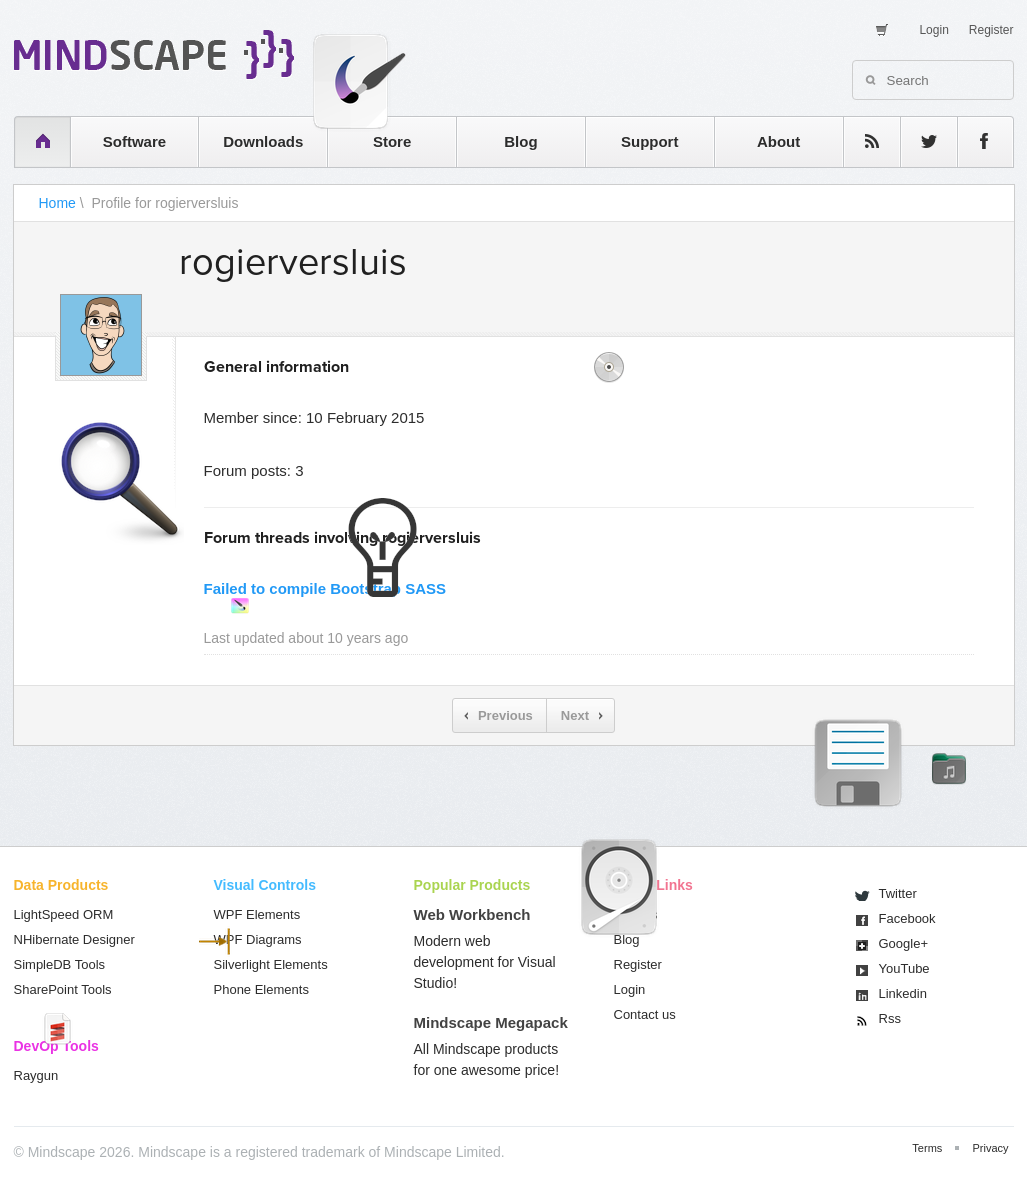  Describe the element at coordinates (359, 81) in the screenshot. I see `create a new application or software project` at that location.